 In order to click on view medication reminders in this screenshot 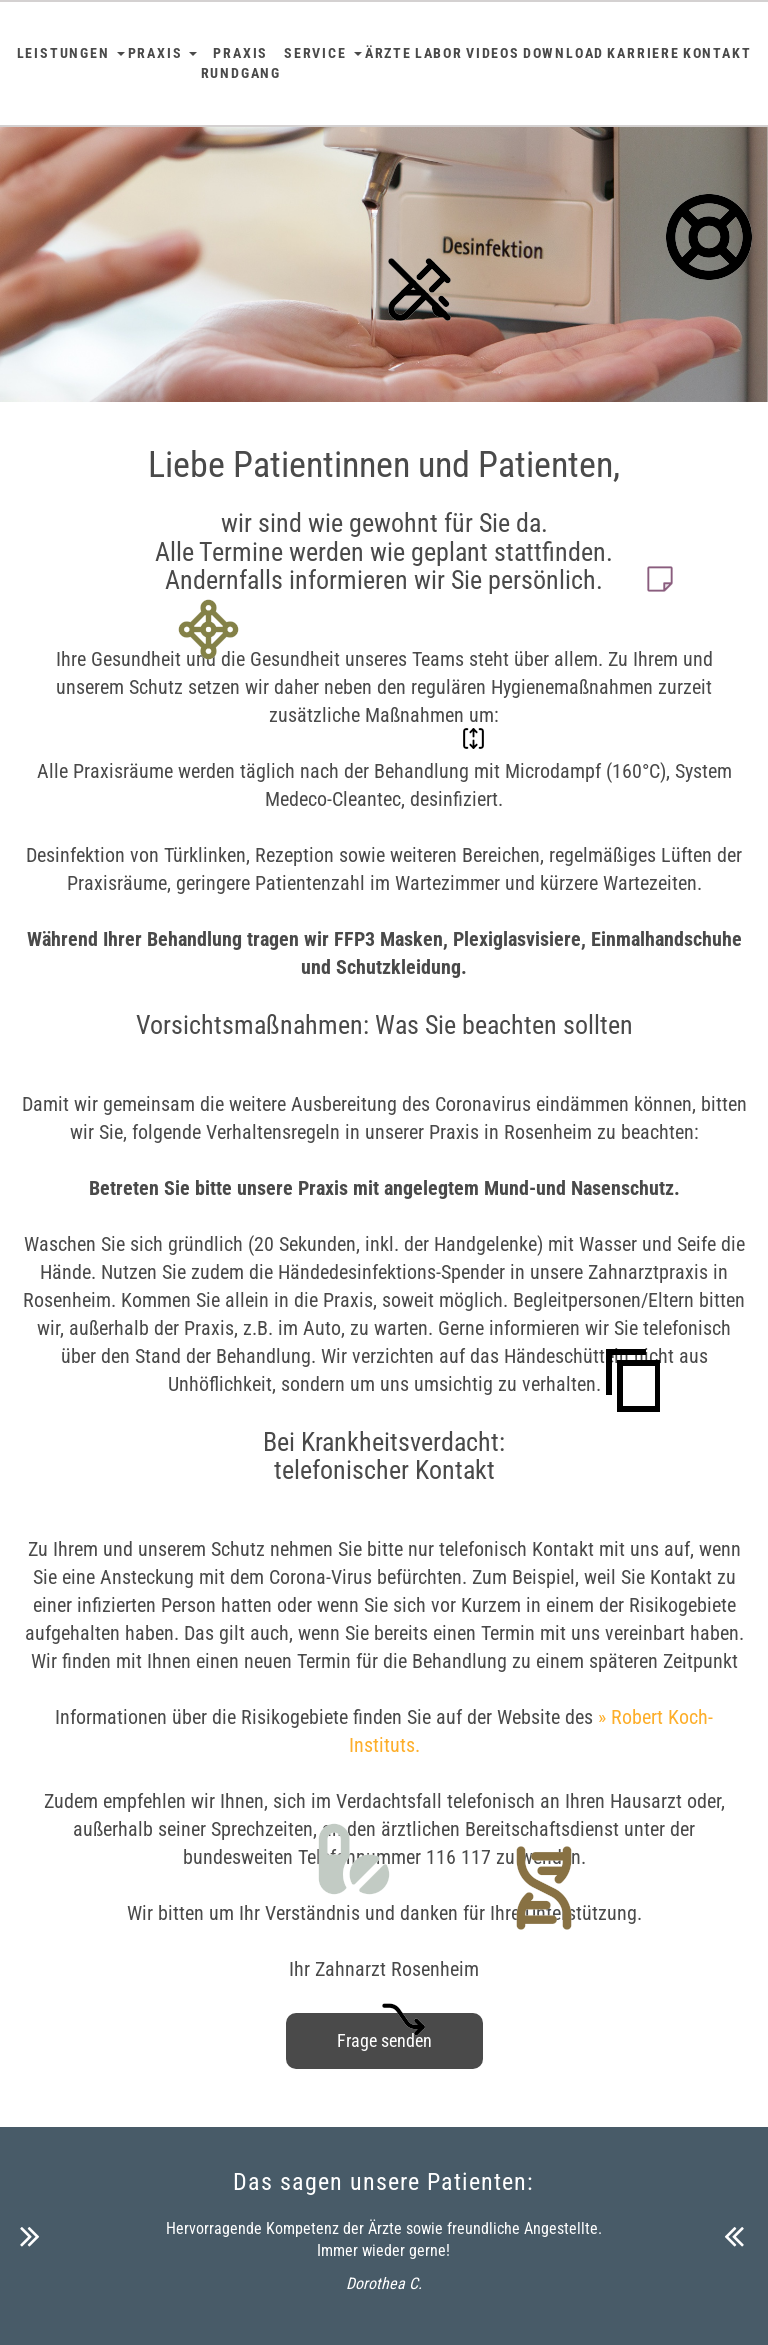, I will do `click(354, 1859)`.